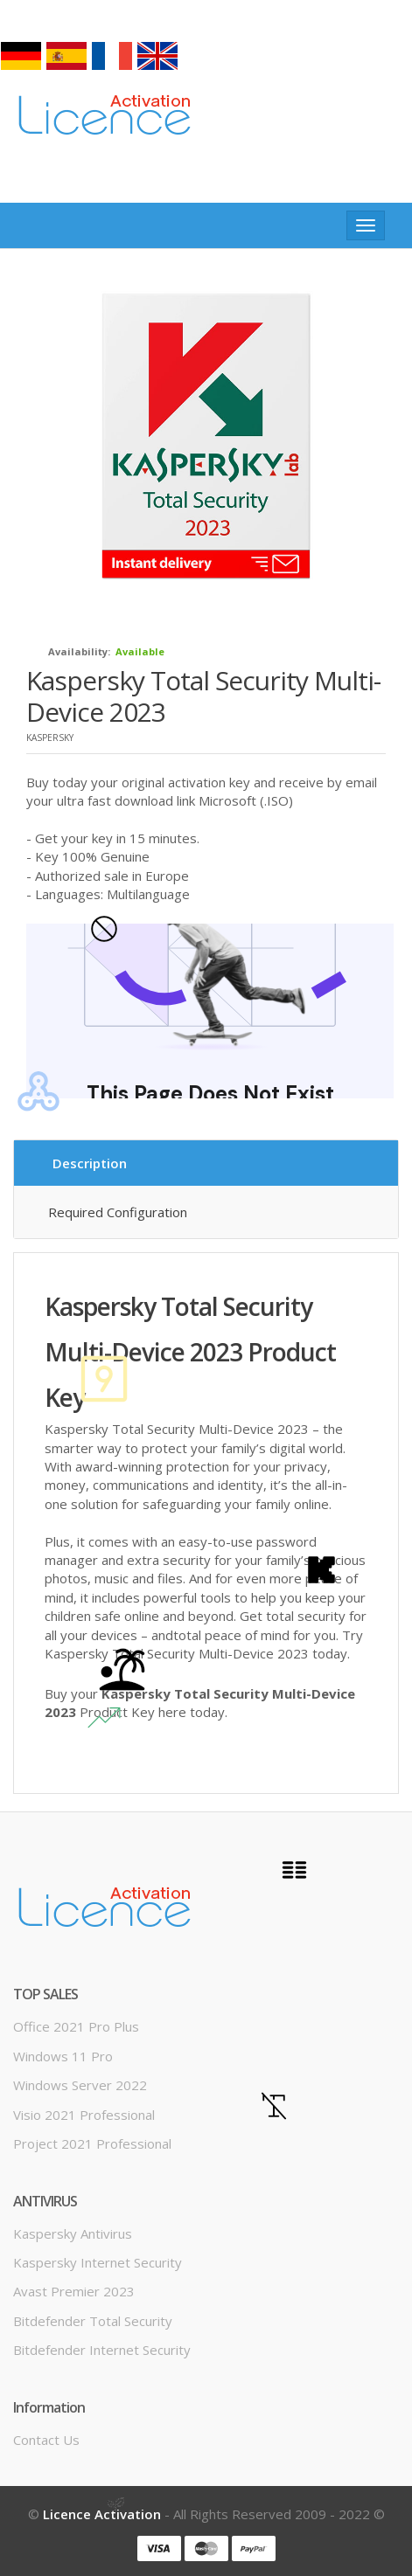  I want to click on indicates loading or processing in progress, so click(38, 1094).